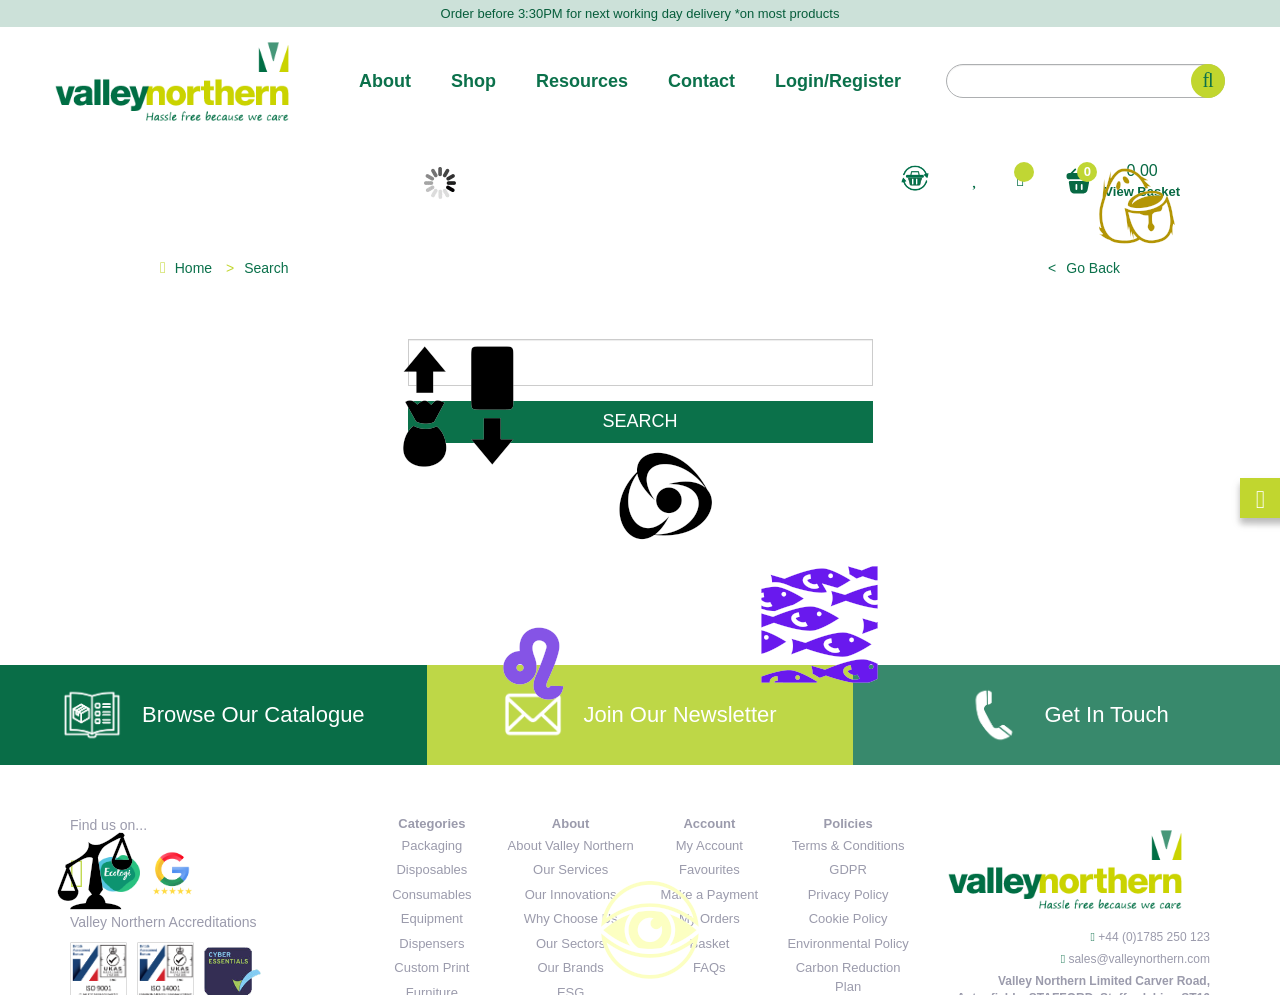 Image resolution: width=1280 pixels, height=995 pixels. I want to click on purchase in-game cards or items, so click(458, 405).